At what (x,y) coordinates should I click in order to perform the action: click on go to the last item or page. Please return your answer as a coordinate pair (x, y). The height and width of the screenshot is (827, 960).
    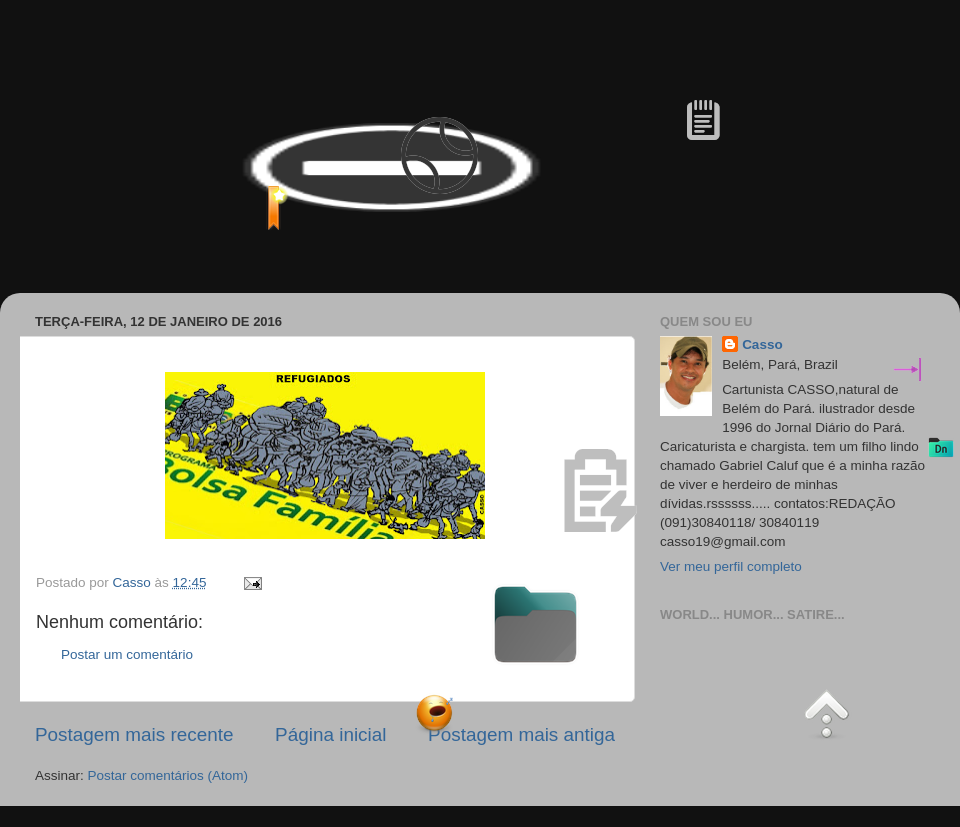
    Looking at the image, I should click on (907, 369).